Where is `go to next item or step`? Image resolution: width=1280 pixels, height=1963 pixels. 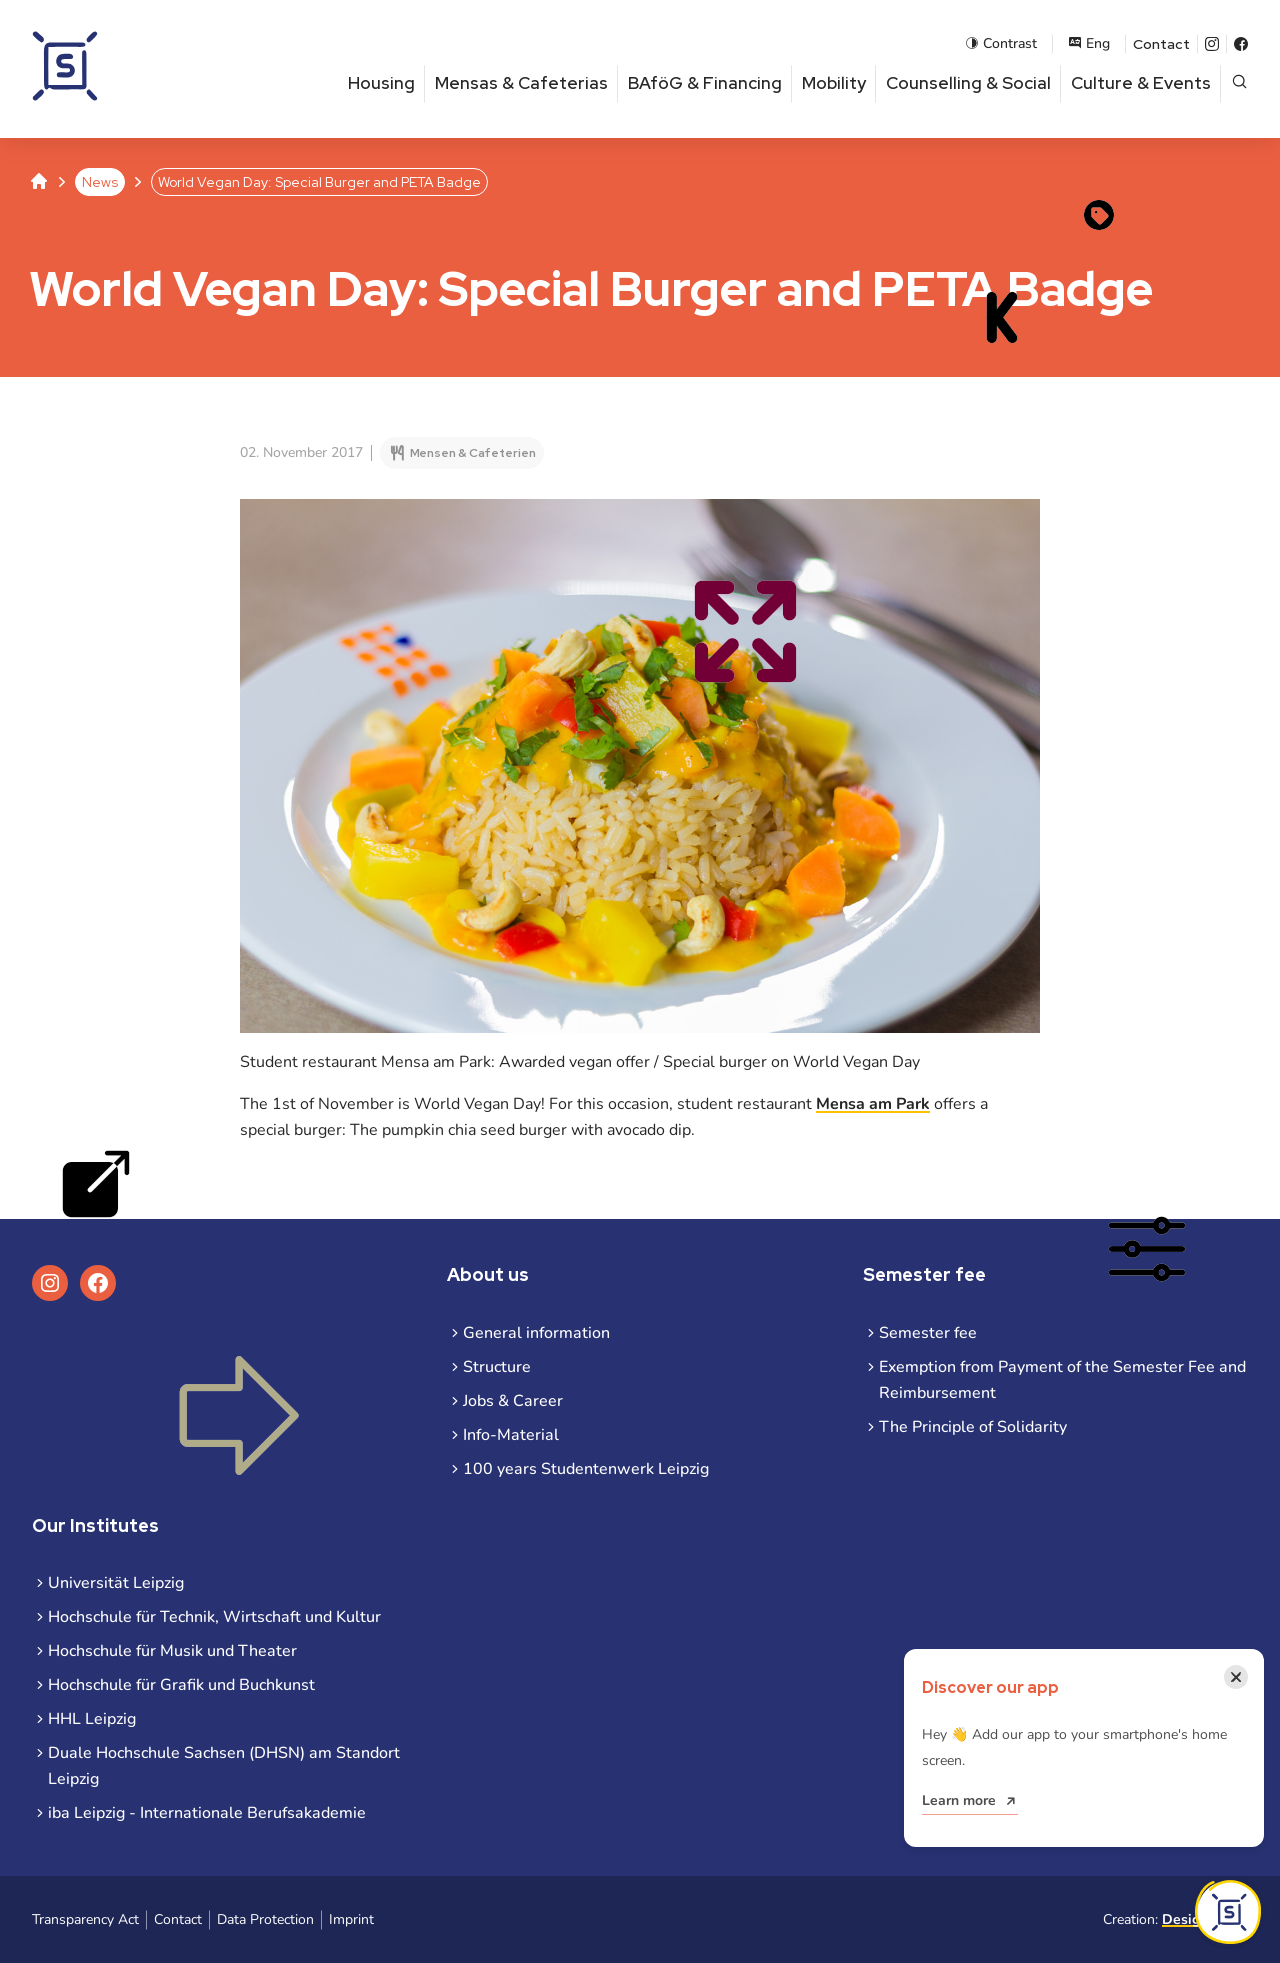
go to next item or step is located at coordinates (234, 1415).